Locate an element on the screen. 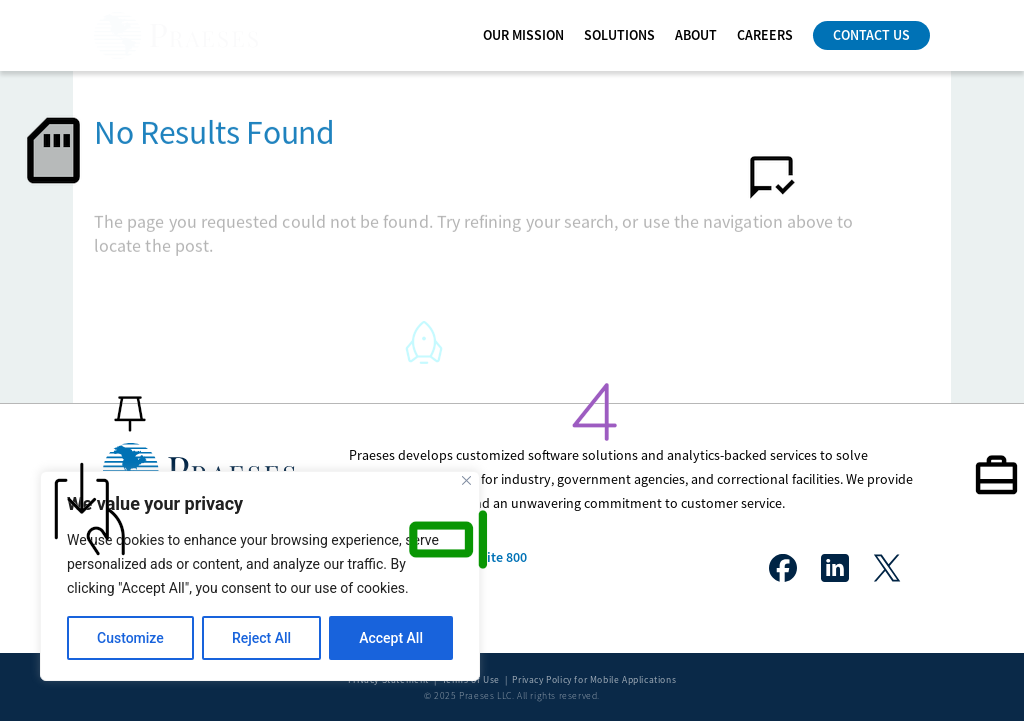  align content to the right is located at coordinates (449, 539).